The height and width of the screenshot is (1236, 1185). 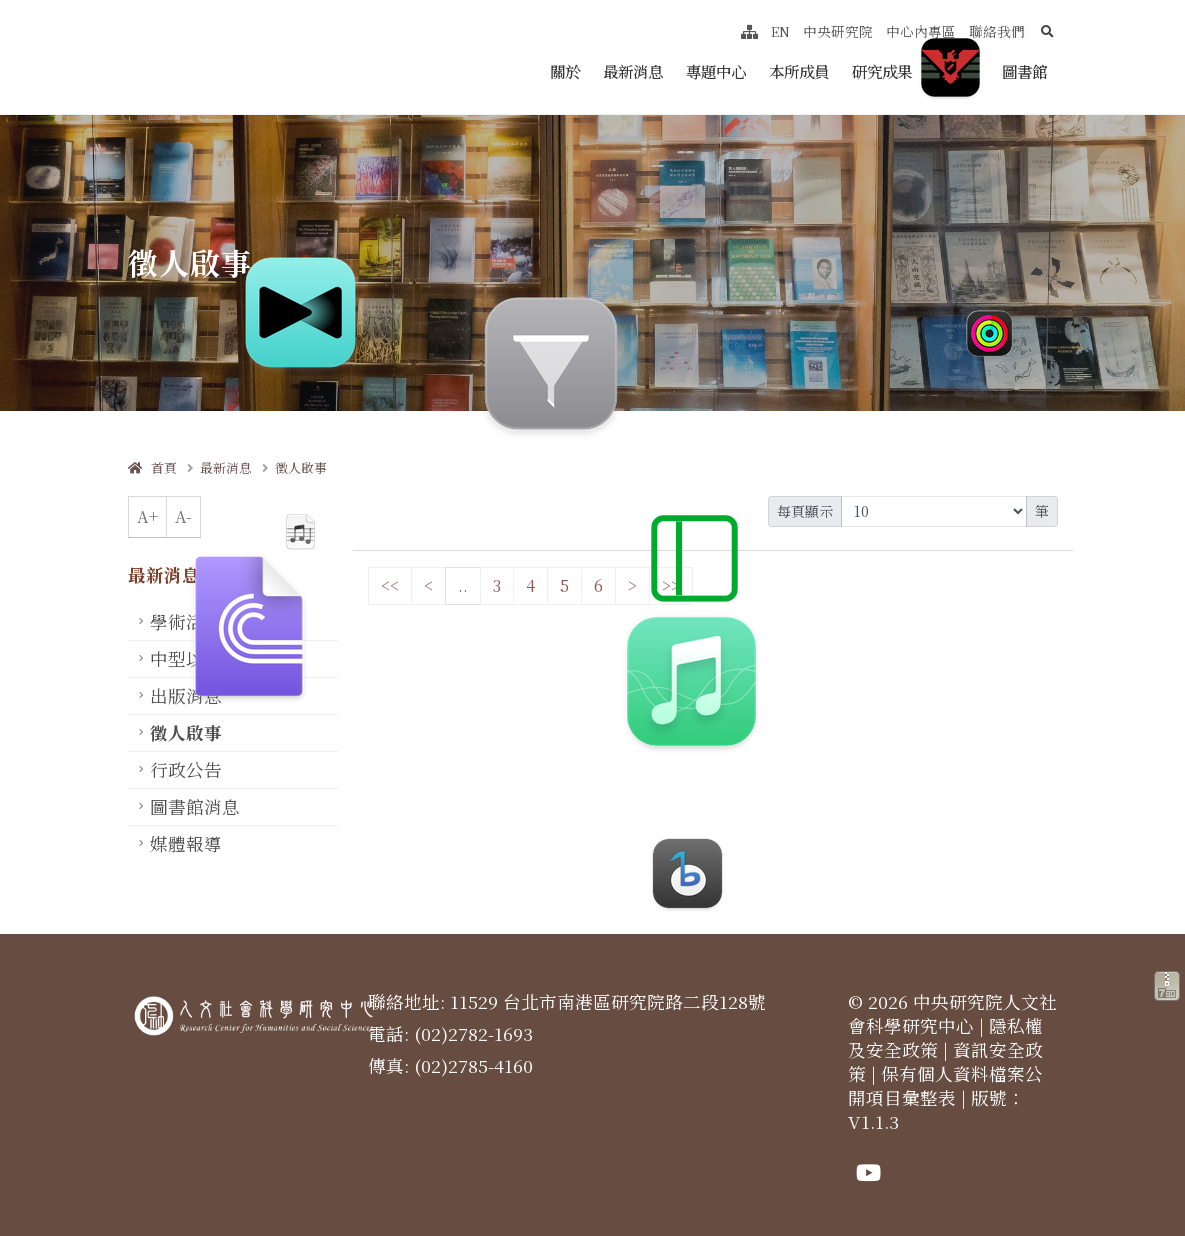 I want to click on open a lilypond music notation file, so click(x=300, y=531).